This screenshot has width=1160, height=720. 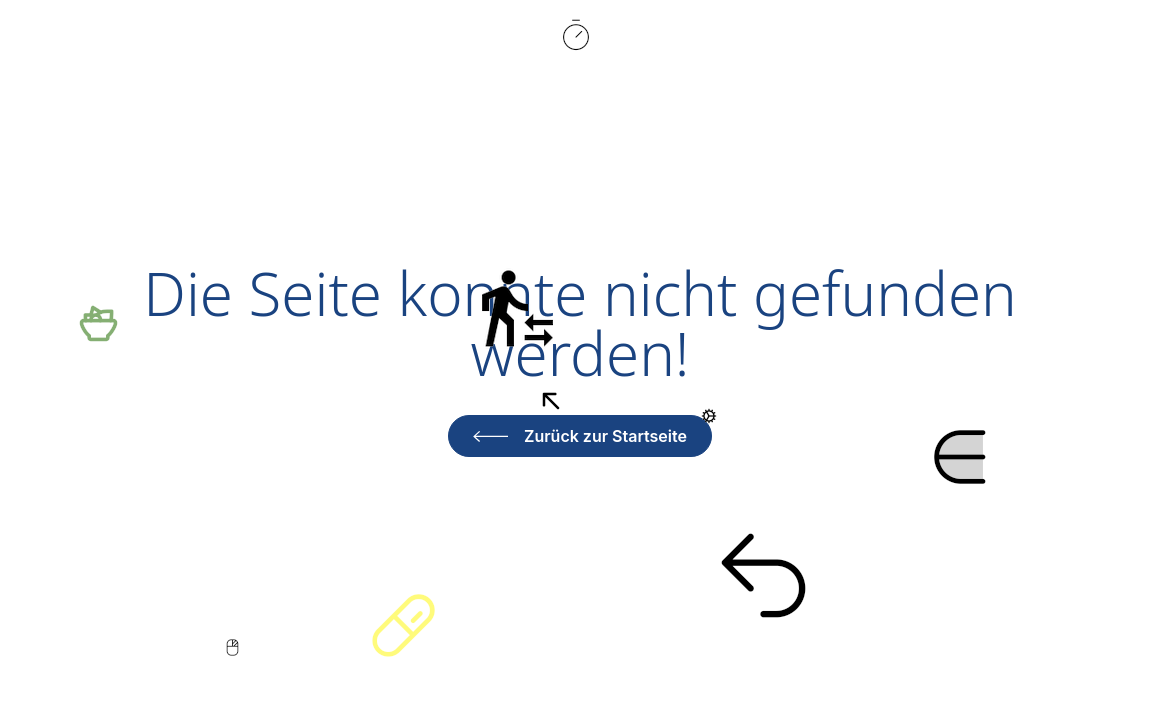 What do you see at coordinates (403, 625) in the screenshot?
I see `access medication reminders` at bounding box center [403, 625].